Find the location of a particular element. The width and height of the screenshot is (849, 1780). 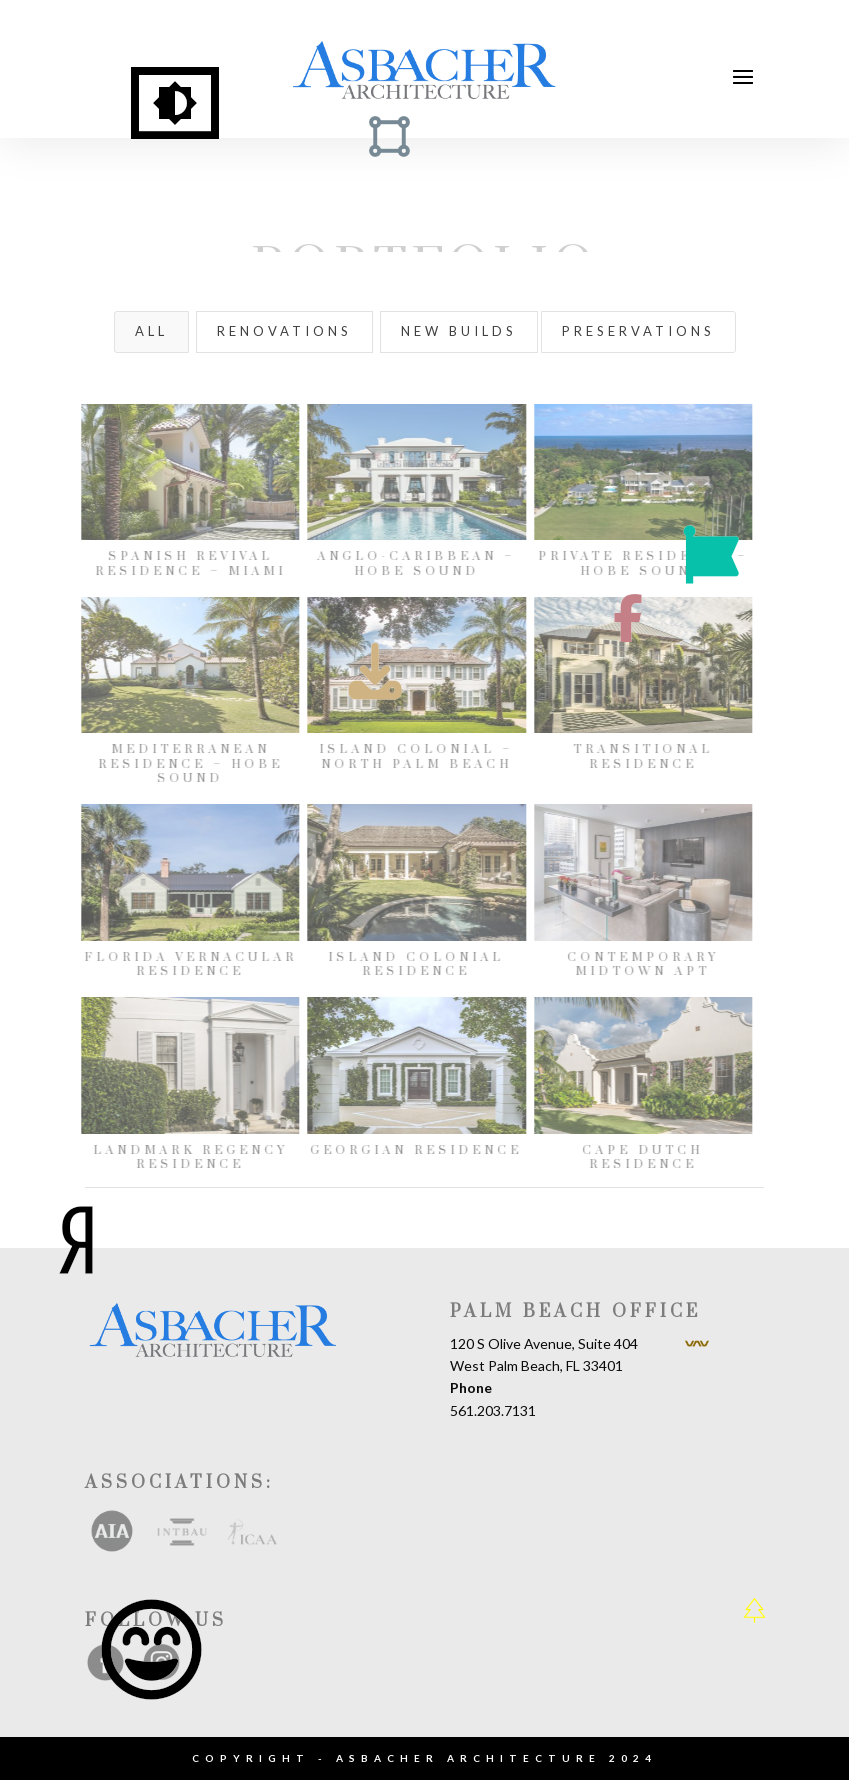

connect with facebook is located at coordinates (628, 618).